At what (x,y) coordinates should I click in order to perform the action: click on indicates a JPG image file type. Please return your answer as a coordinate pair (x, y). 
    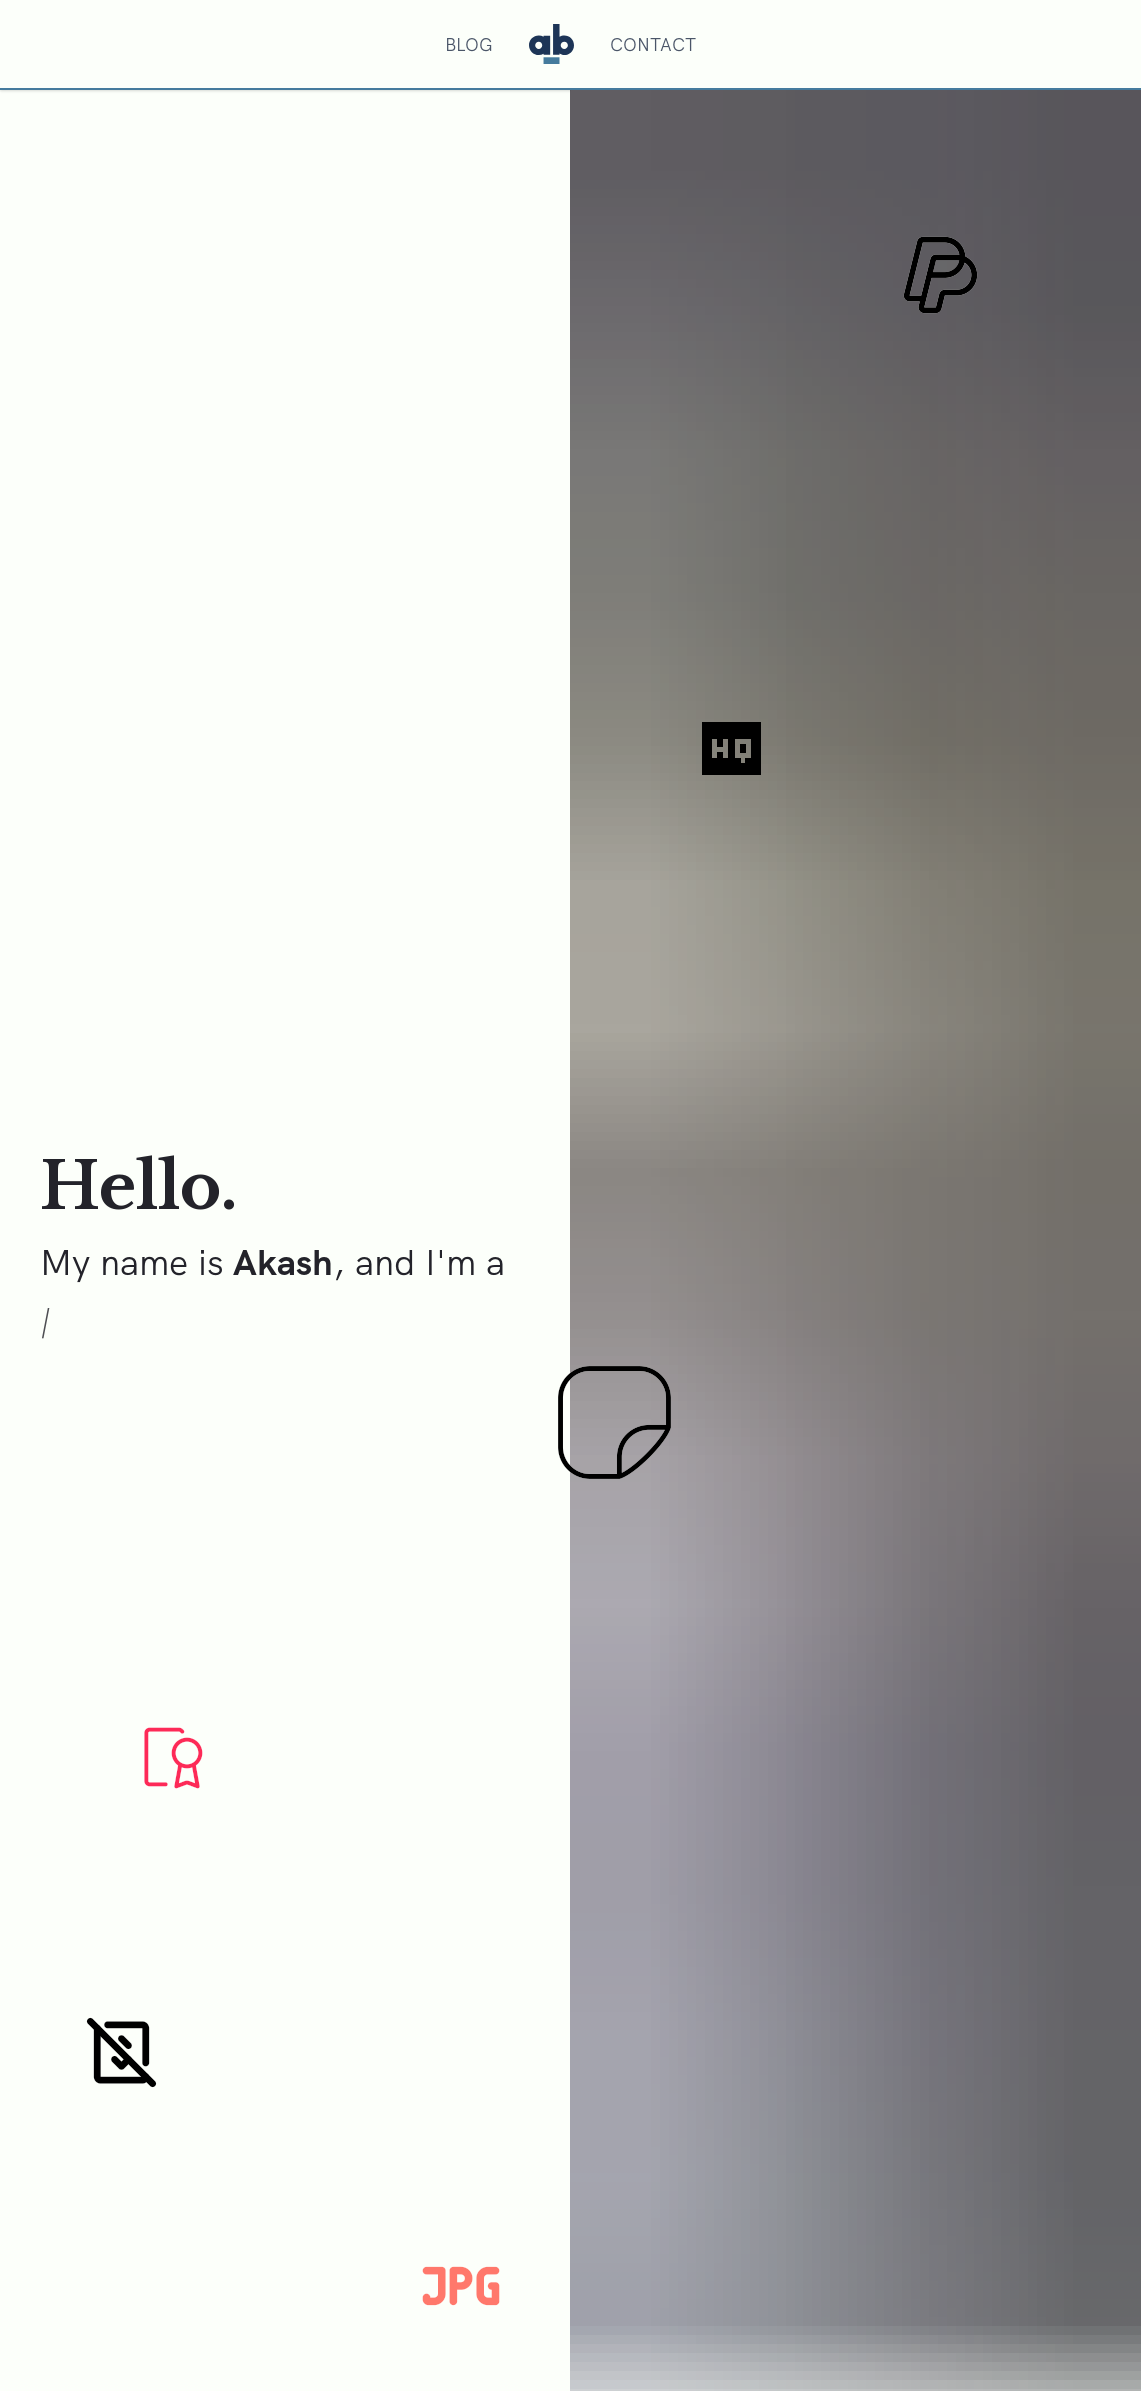
    Looking at the image, I should click on (461, 2286).